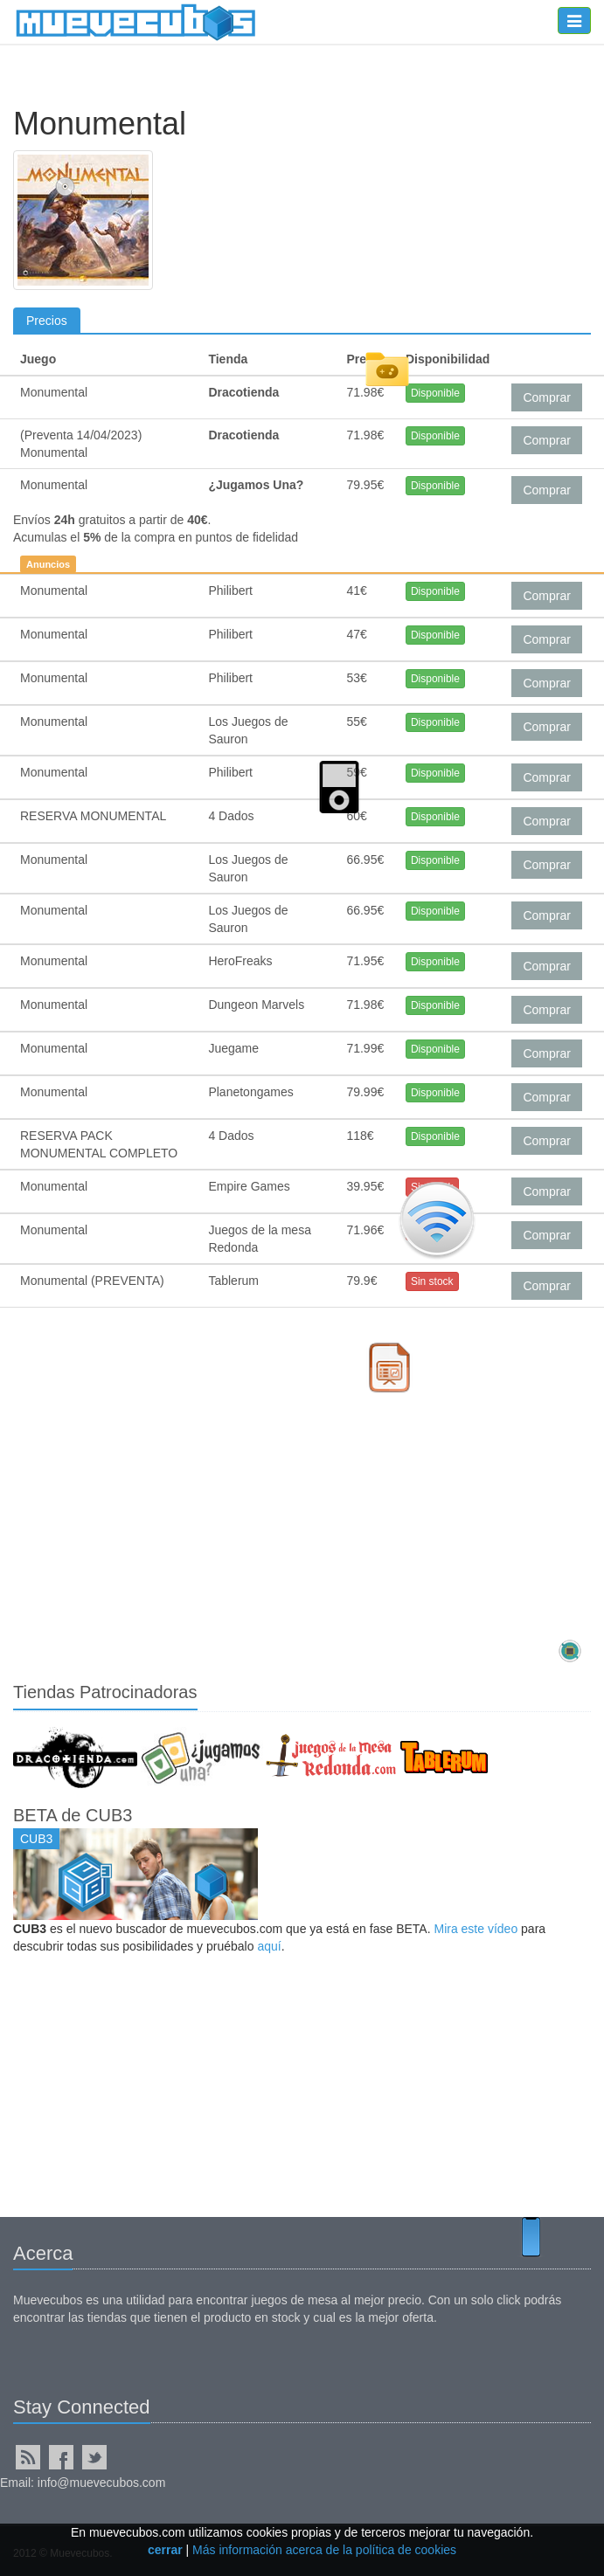 This screenshot has width=604, height=2576. I want to click on open your games folder, so click(387, 370).